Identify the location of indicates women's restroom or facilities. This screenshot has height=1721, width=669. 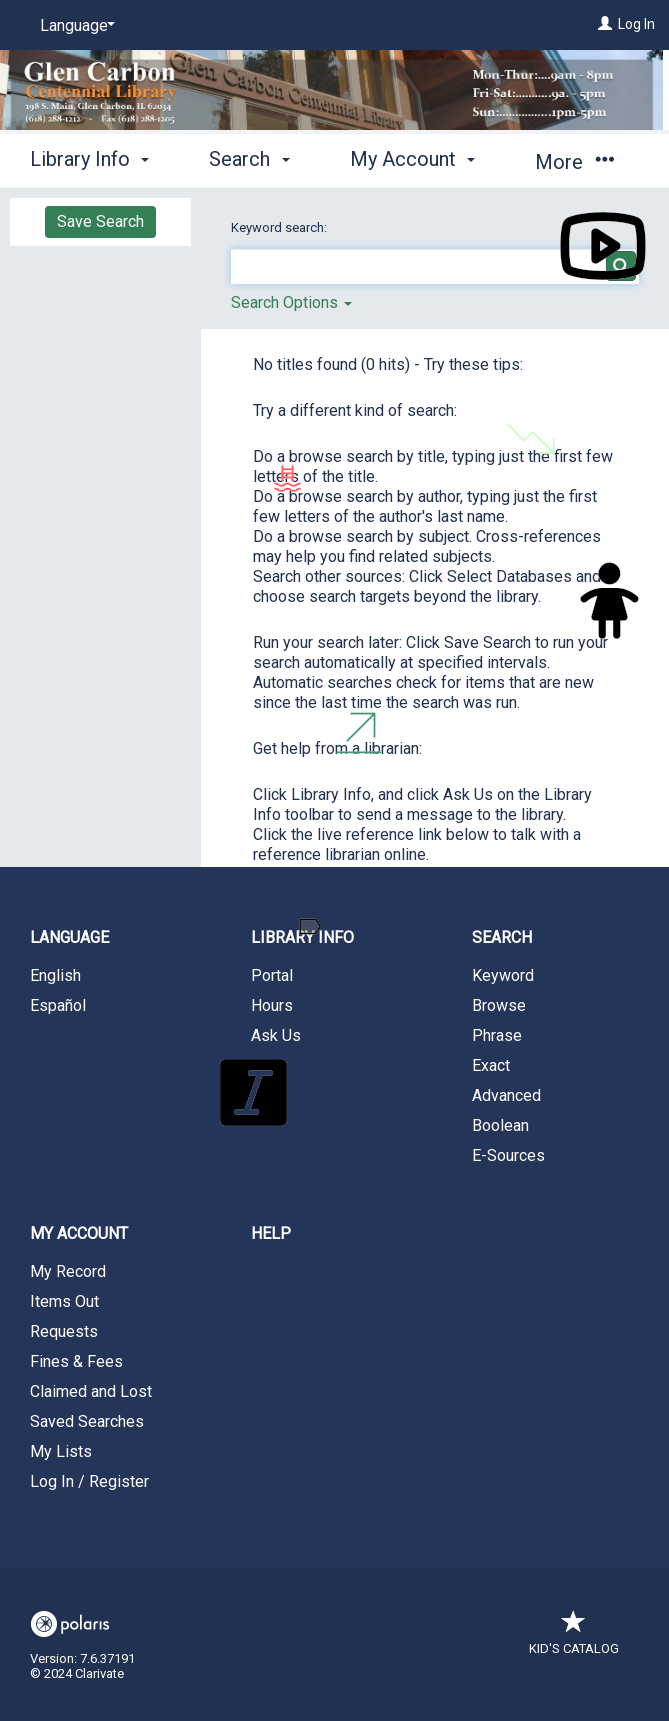
(609, 602).